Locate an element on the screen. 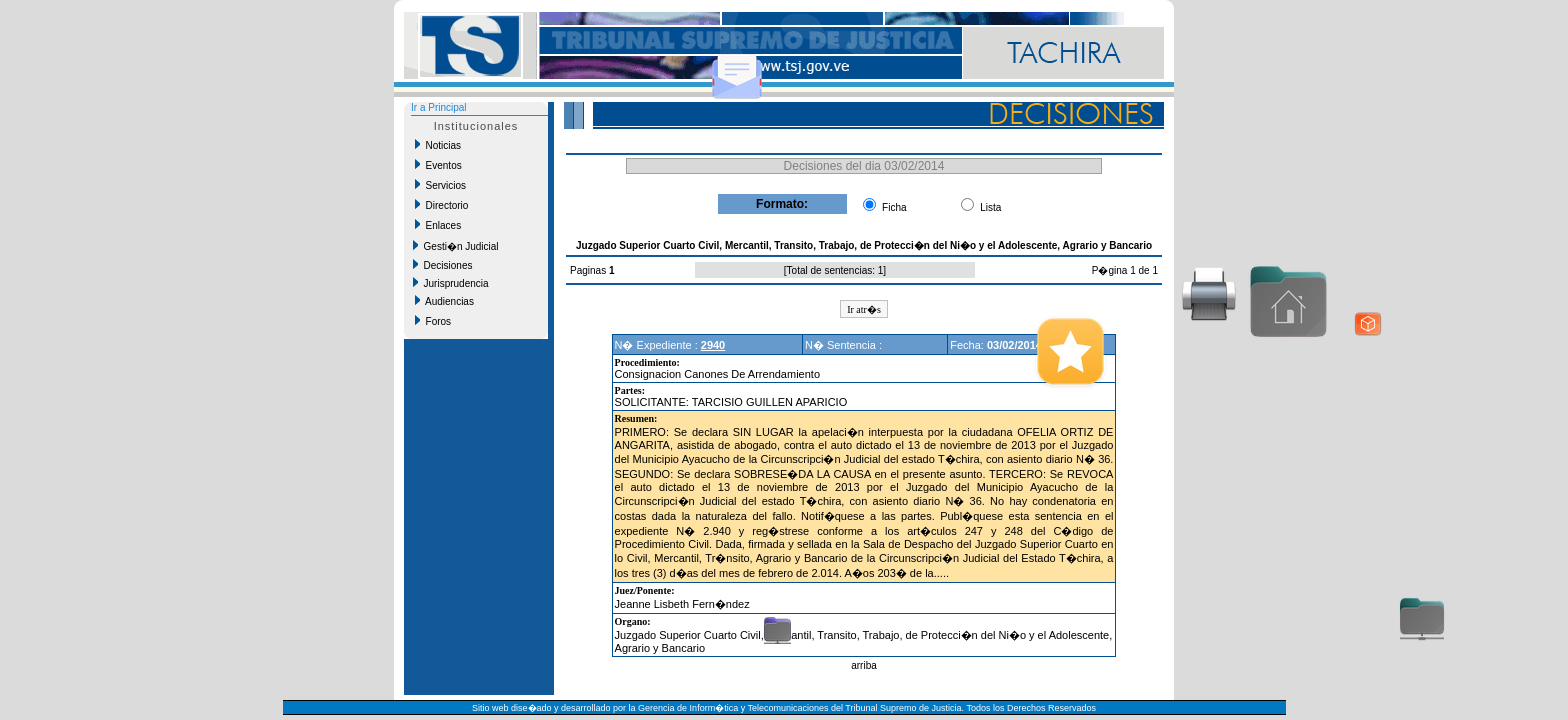  indicates a message has been read is located at coordinates (737, 79).